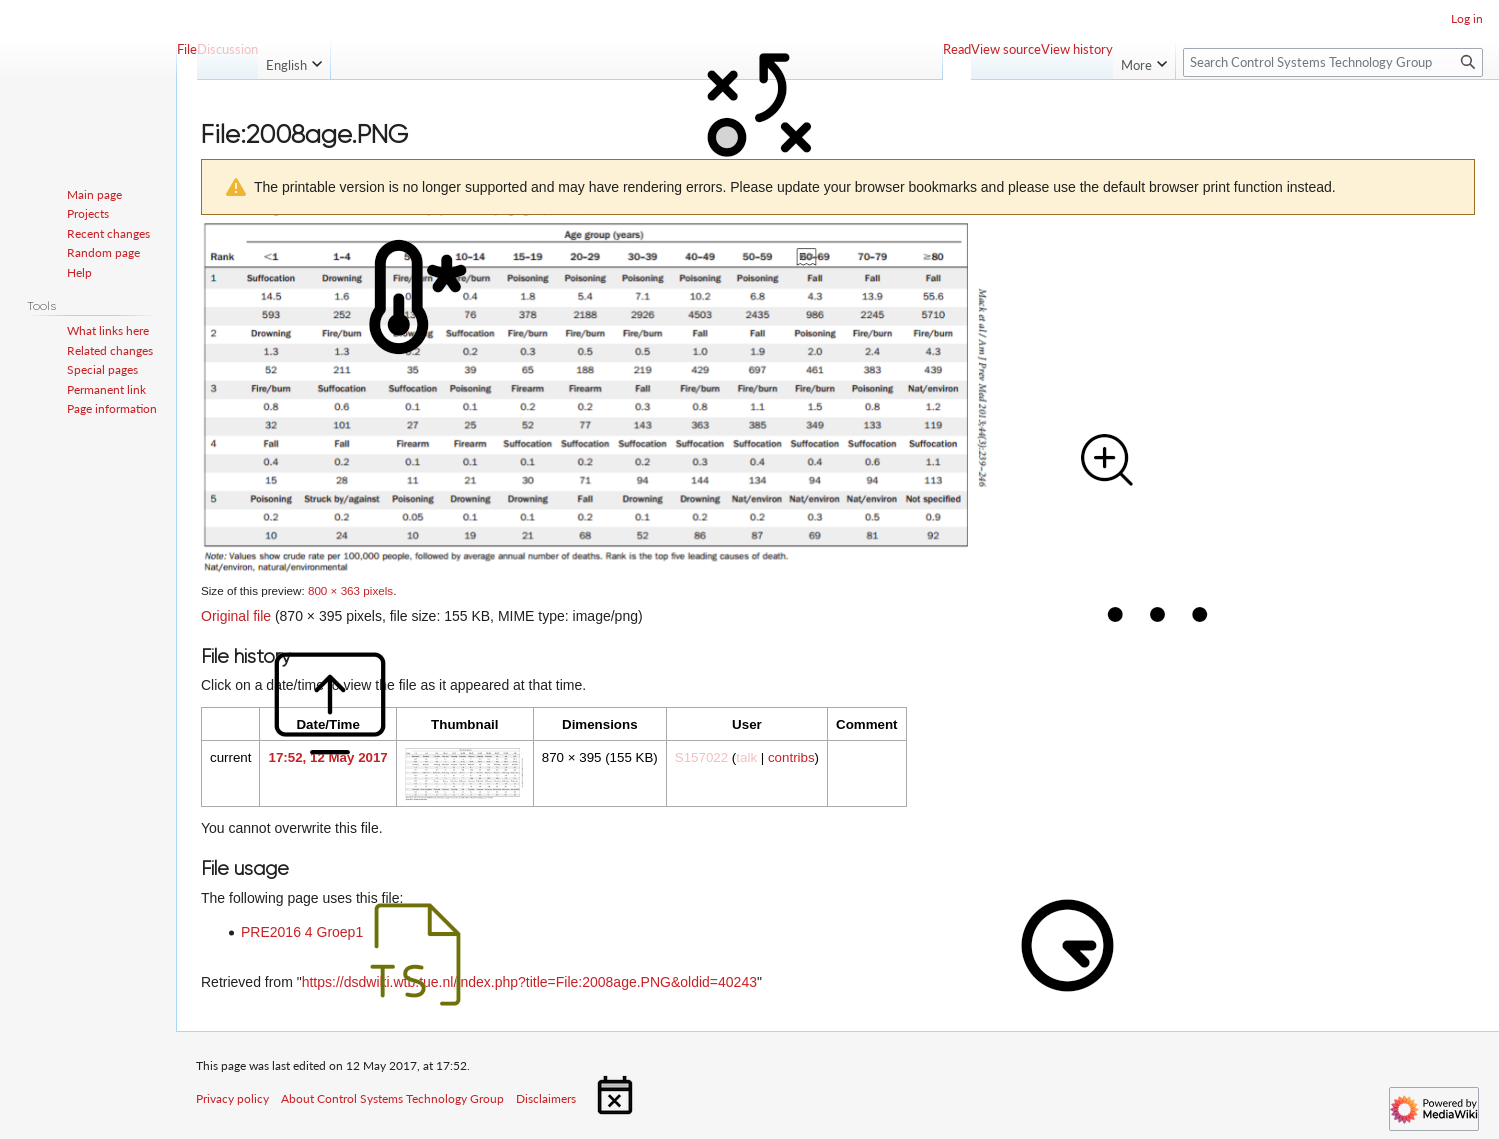  I want to click on view news articles or press clippings, so click(806, 256).